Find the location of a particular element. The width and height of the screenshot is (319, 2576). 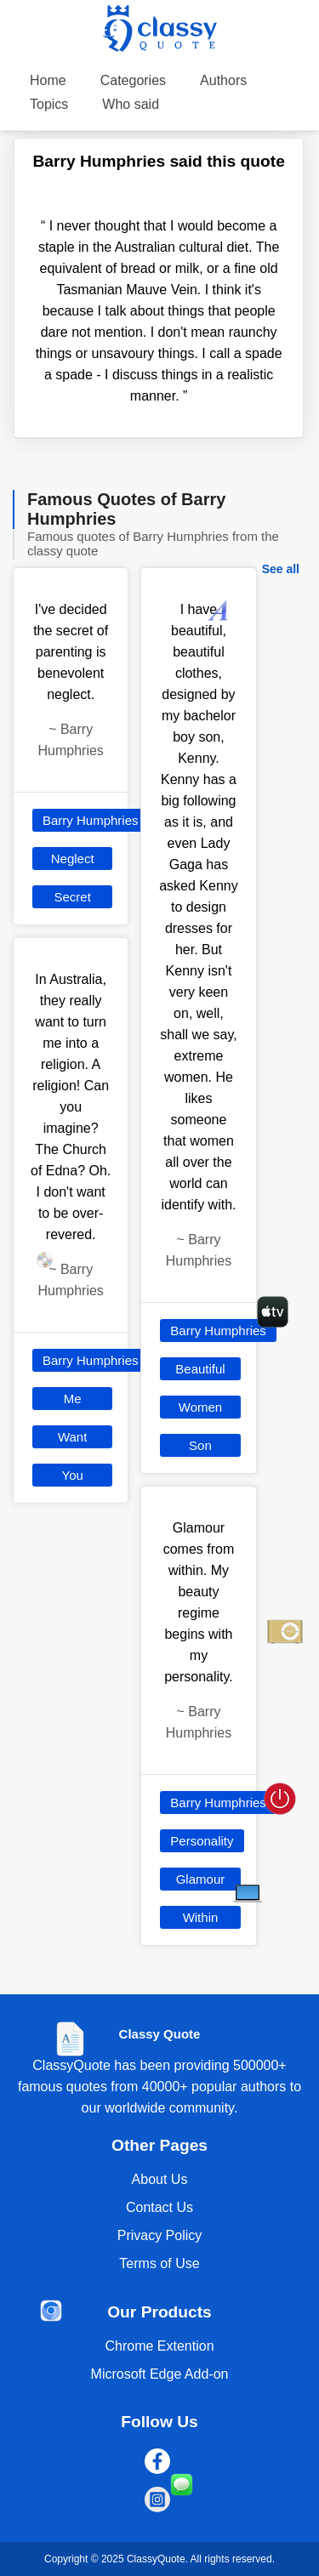

shut down or power off the system is located at coordinates (280, 1799).